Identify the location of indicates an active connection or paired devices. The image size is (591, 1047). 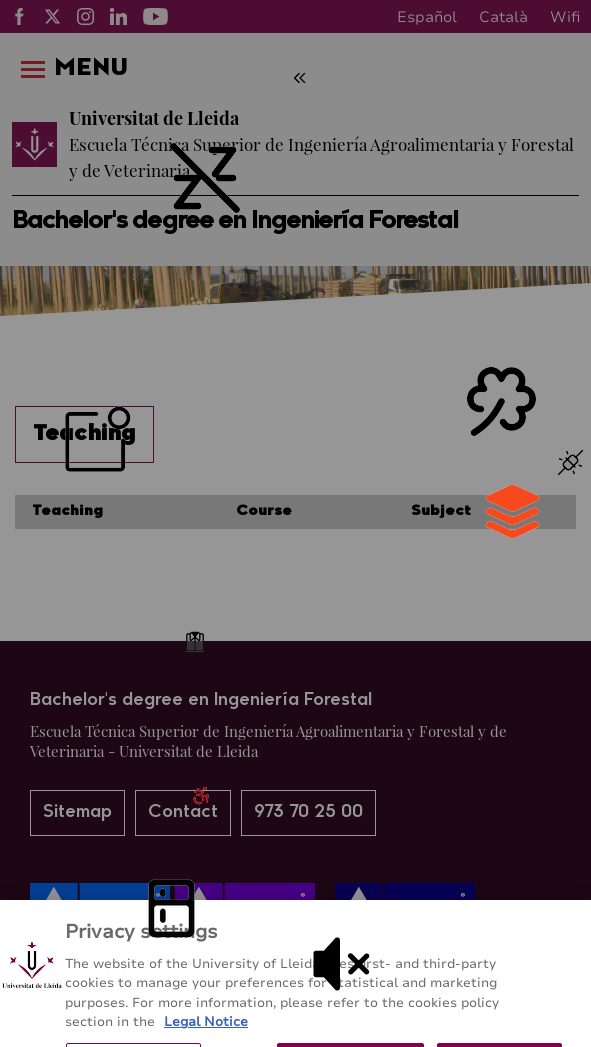
(570, 462).